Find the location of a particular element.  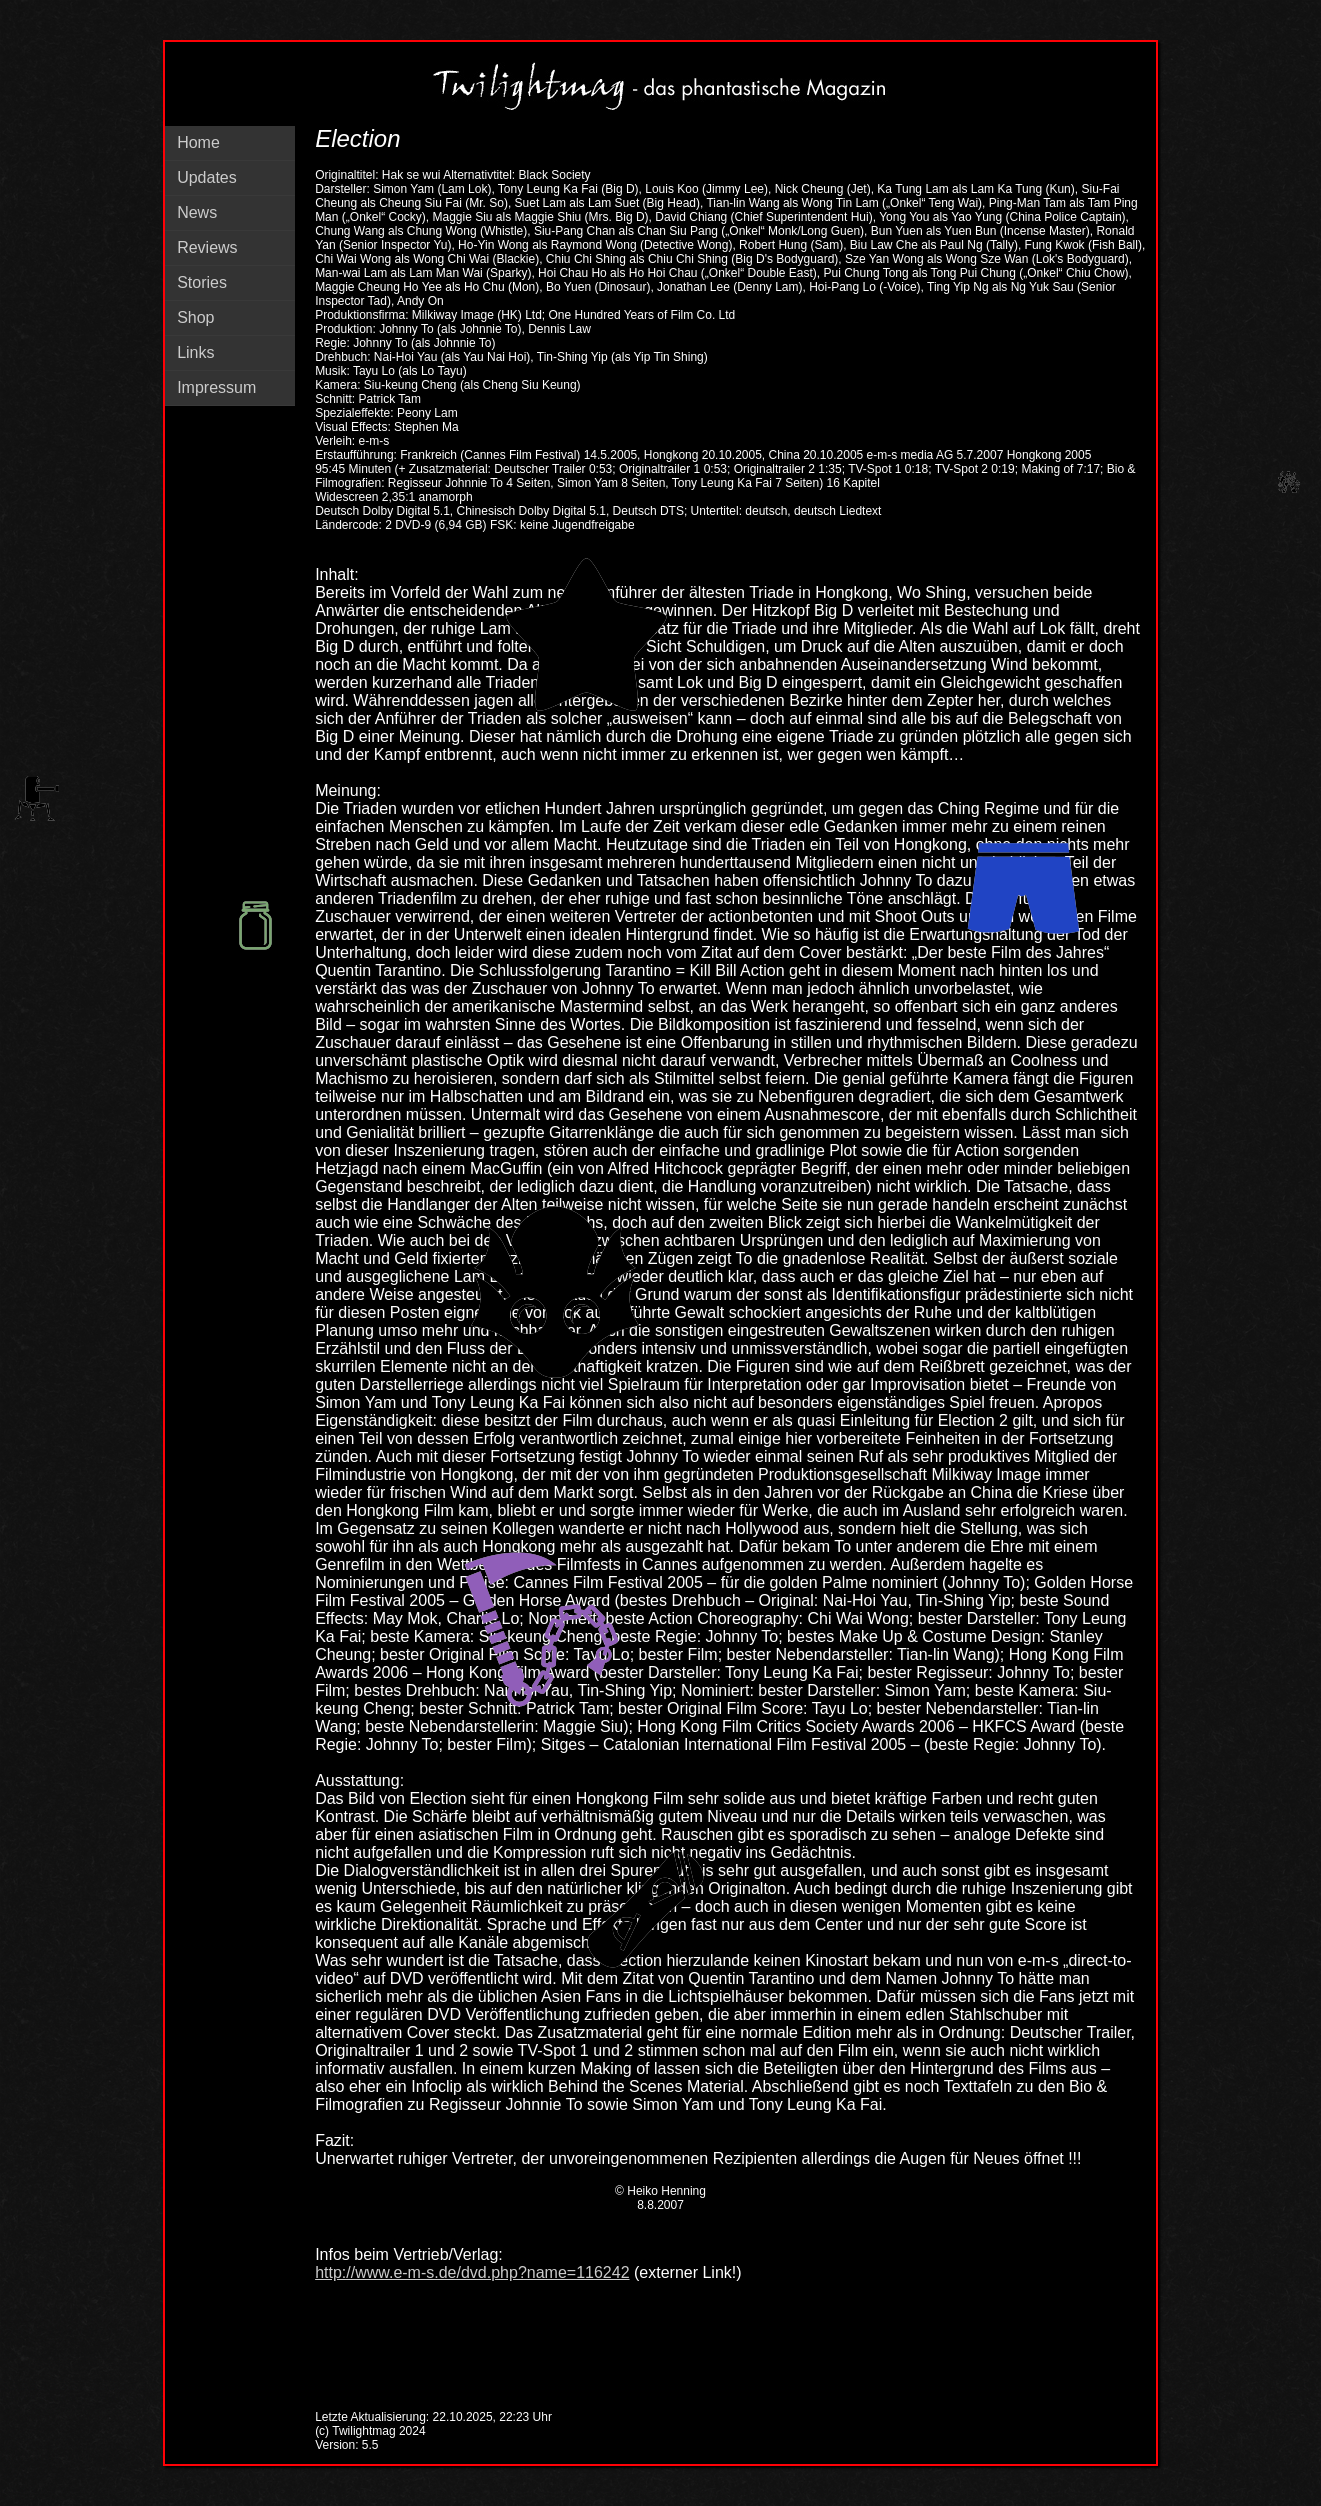

select shambling mound creature or enemy type is located at coordinates (1289, 482).